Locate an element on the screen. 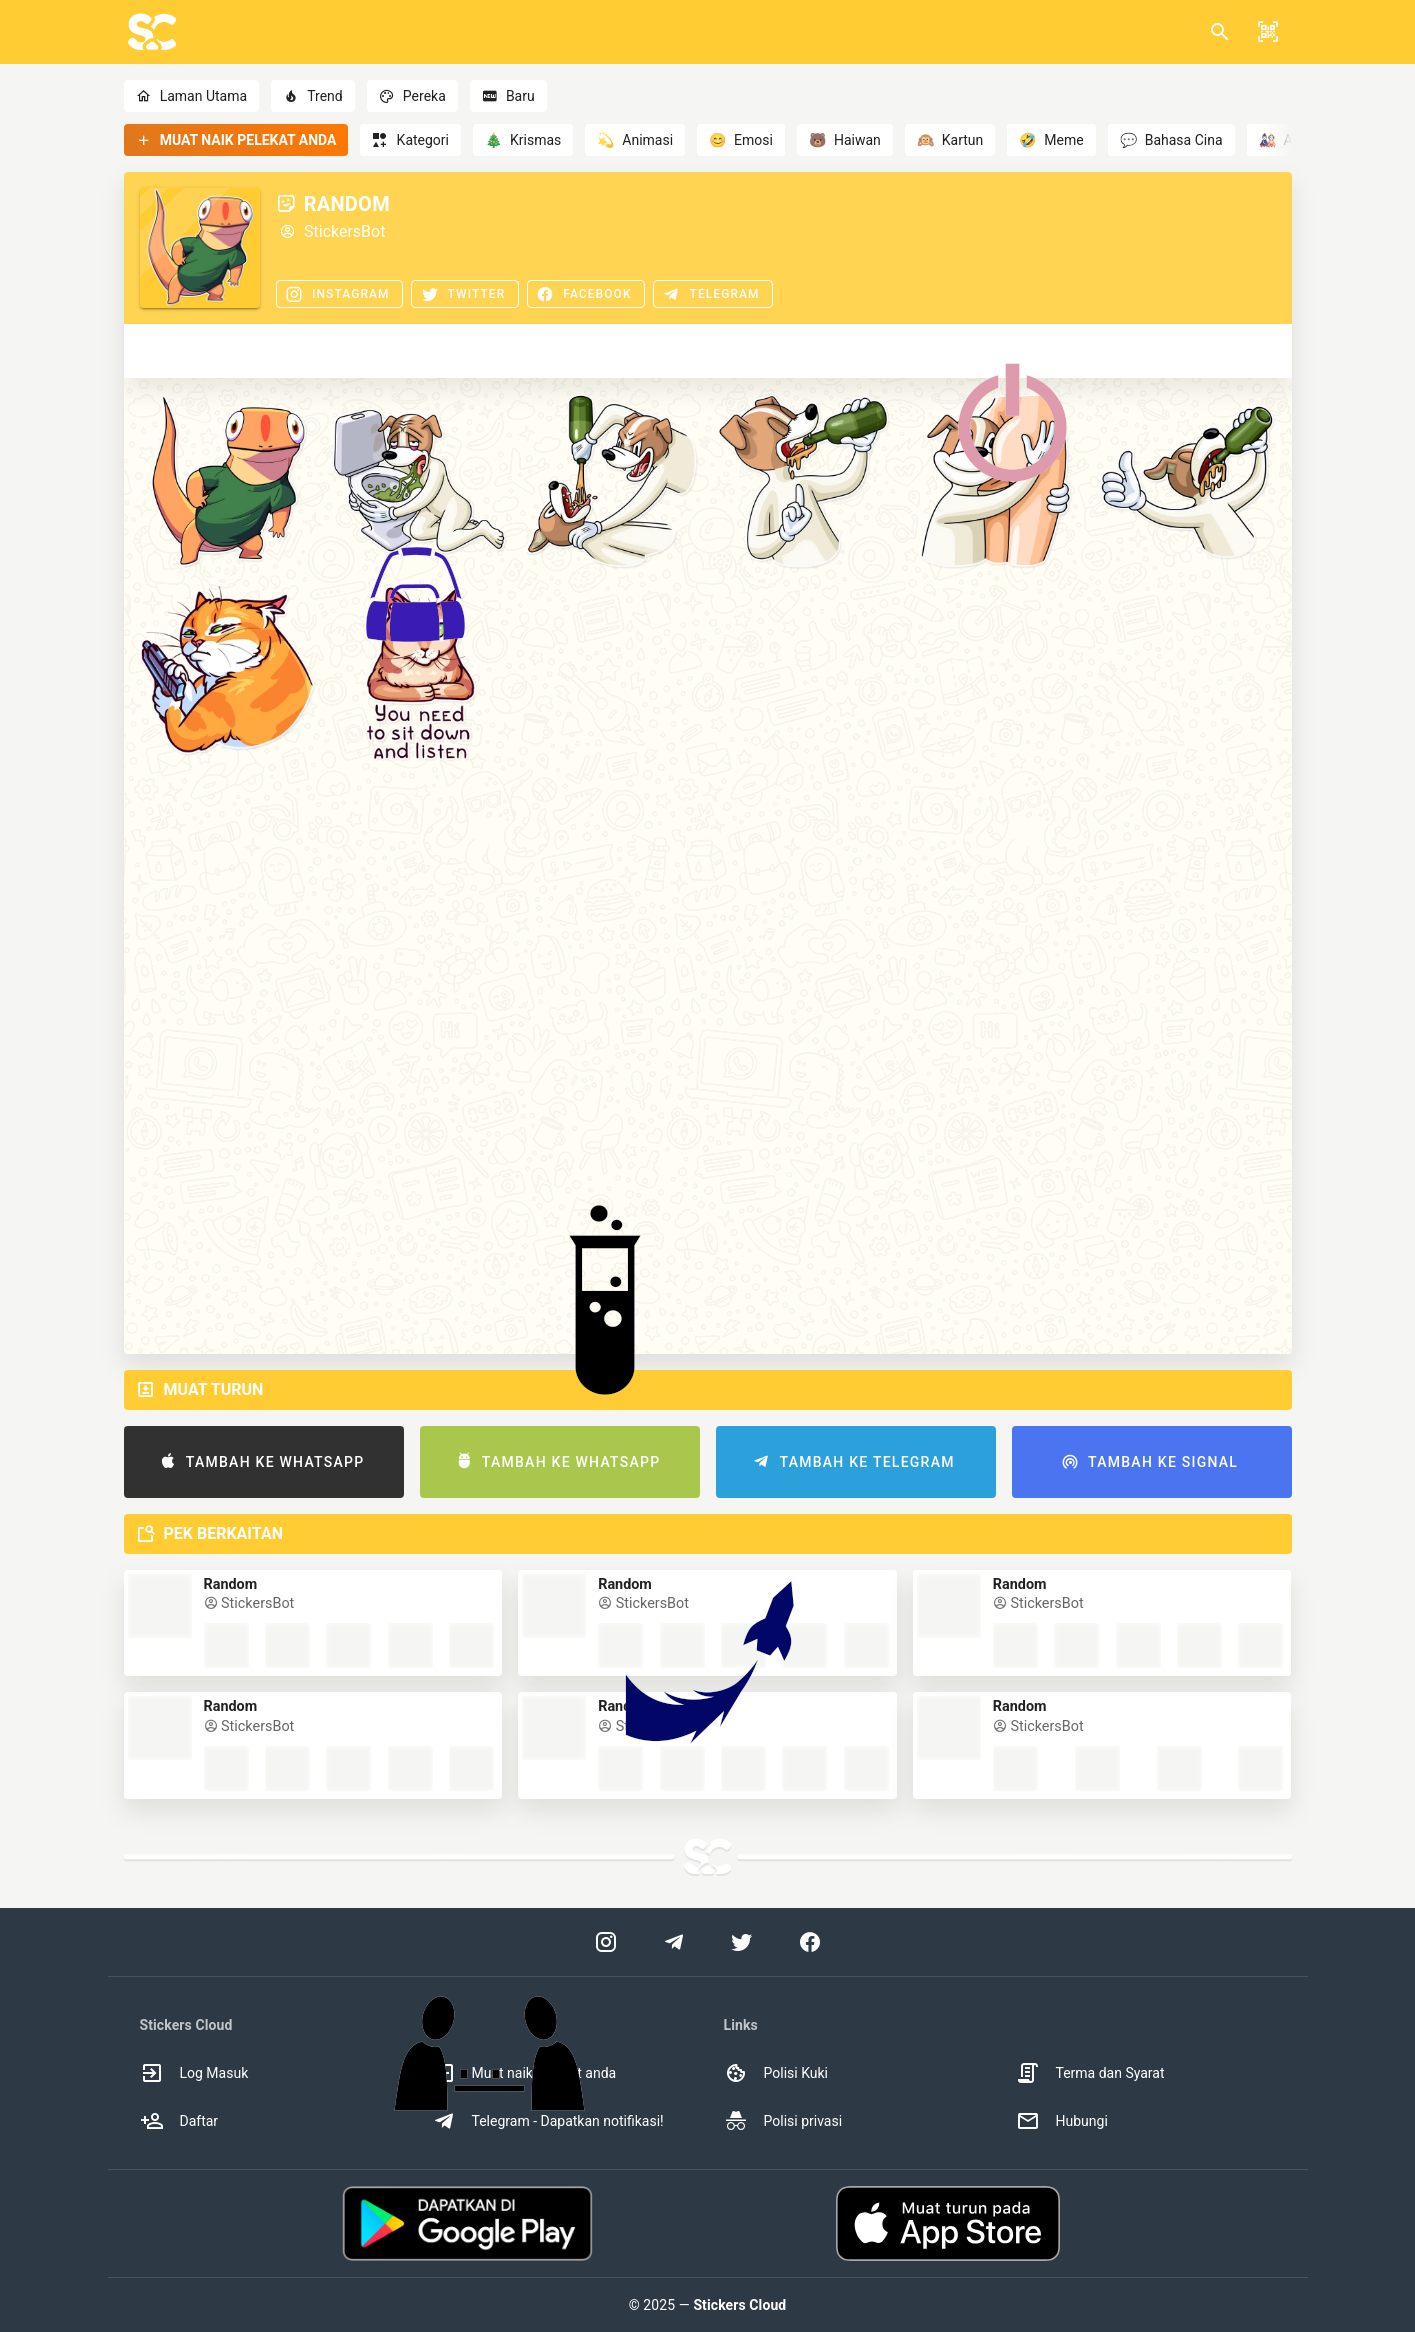  access gym or fitness features is located at coordinates (415, 594).